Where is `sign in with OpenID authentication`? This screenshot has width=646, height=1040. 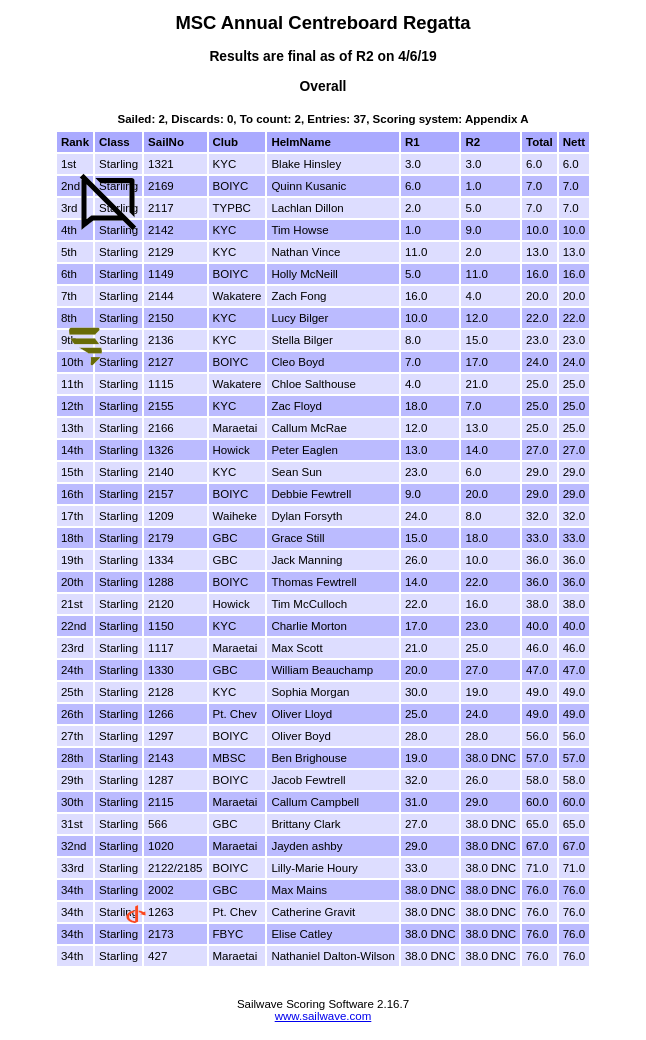 sign in with OpenID authentication is located at coordinates (136, 914).